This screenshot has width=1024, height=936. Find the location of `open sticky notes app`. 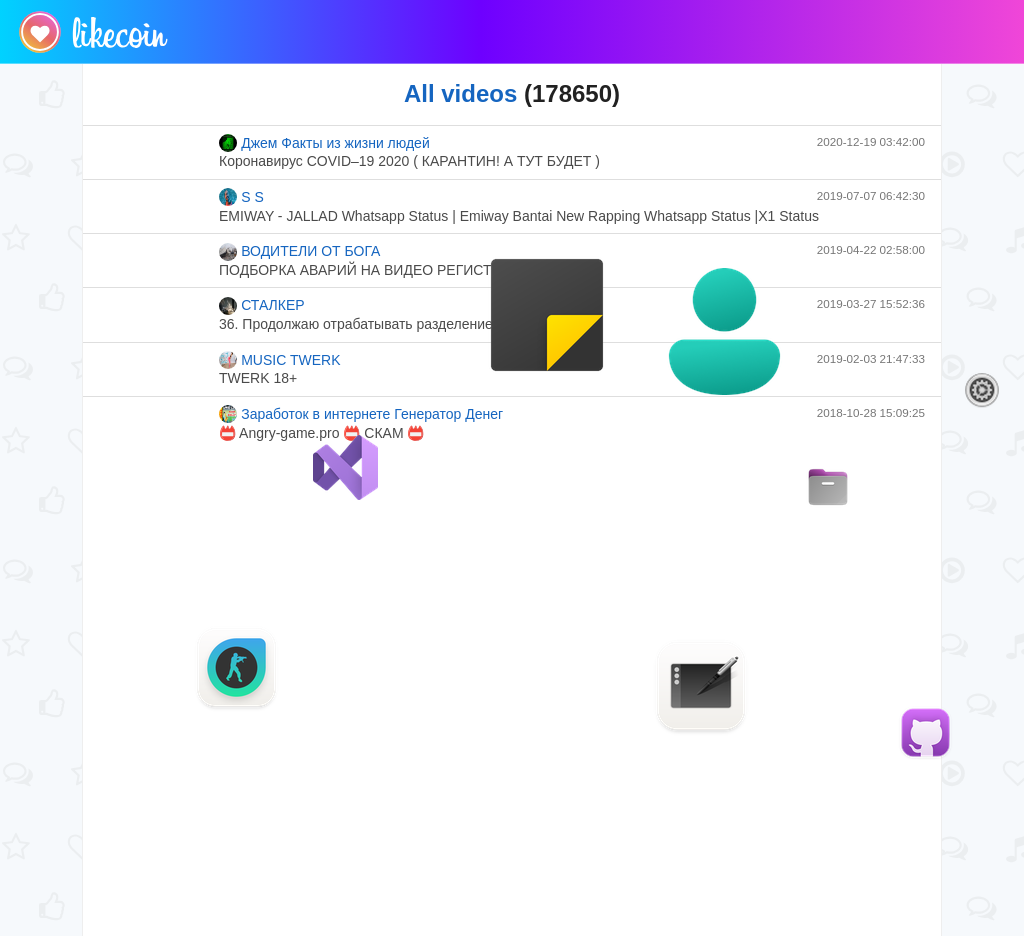

open sticky notes app is located at coordinates (547, 315).